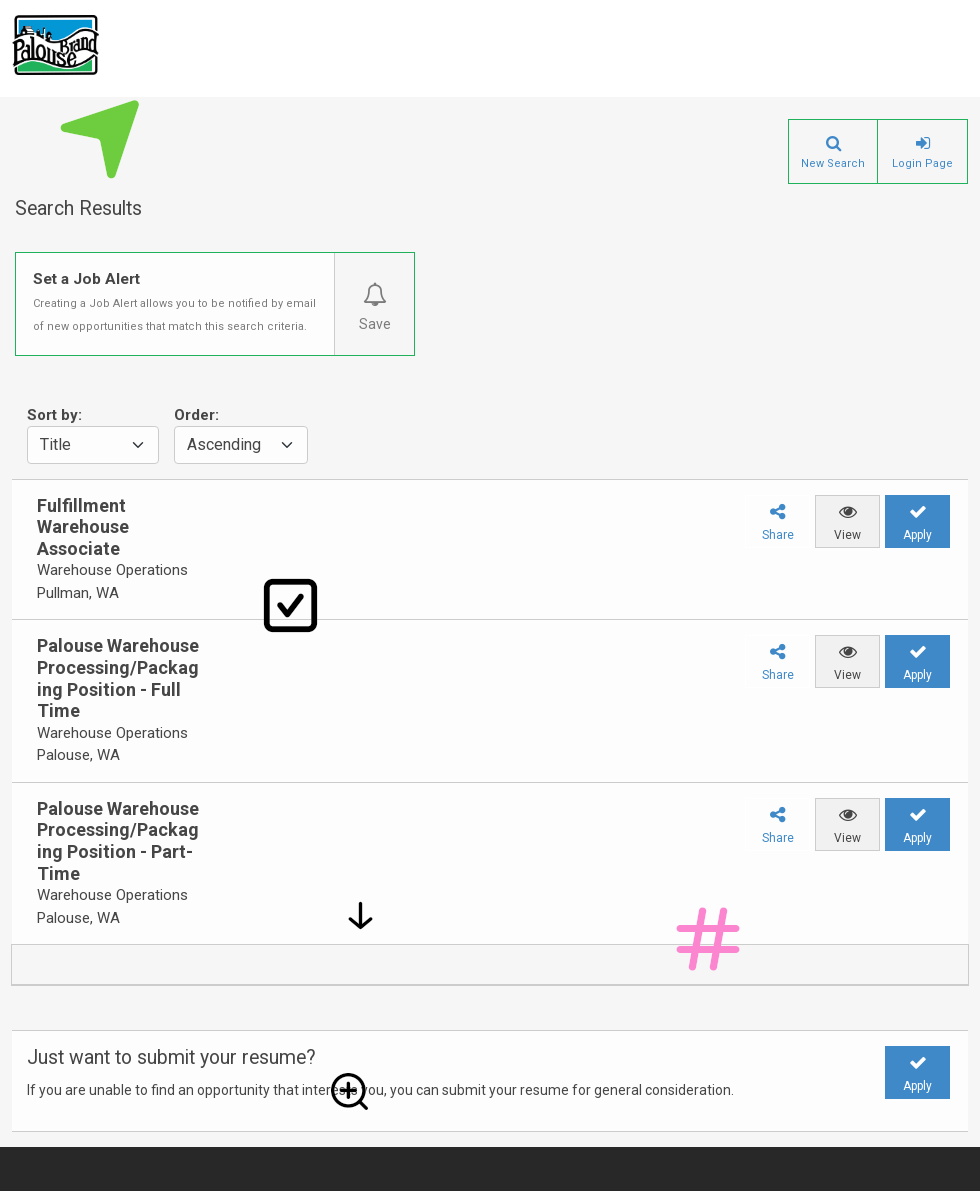 This screenshot has height=1191, width=980. I want to click on navigate to current location, so click(104, 135).